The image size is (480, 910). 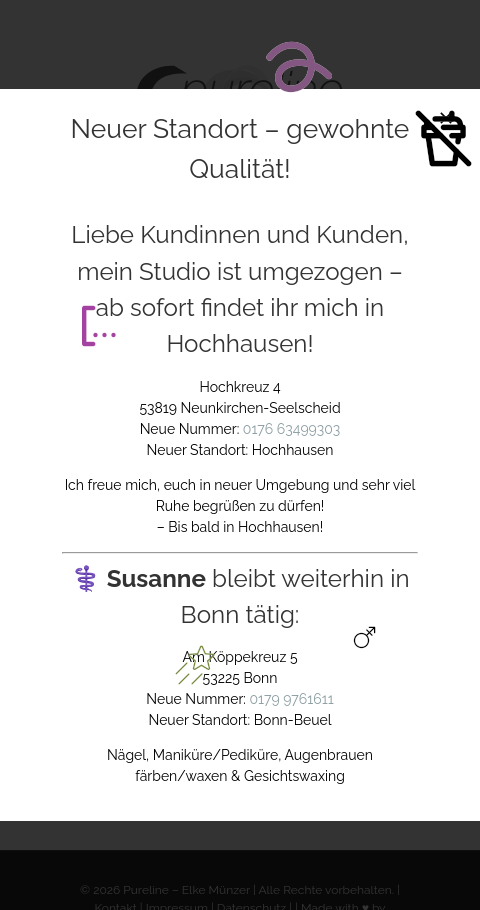 I want to click on indicates the start of a contained or grouped section, so click(x=100, y=326).